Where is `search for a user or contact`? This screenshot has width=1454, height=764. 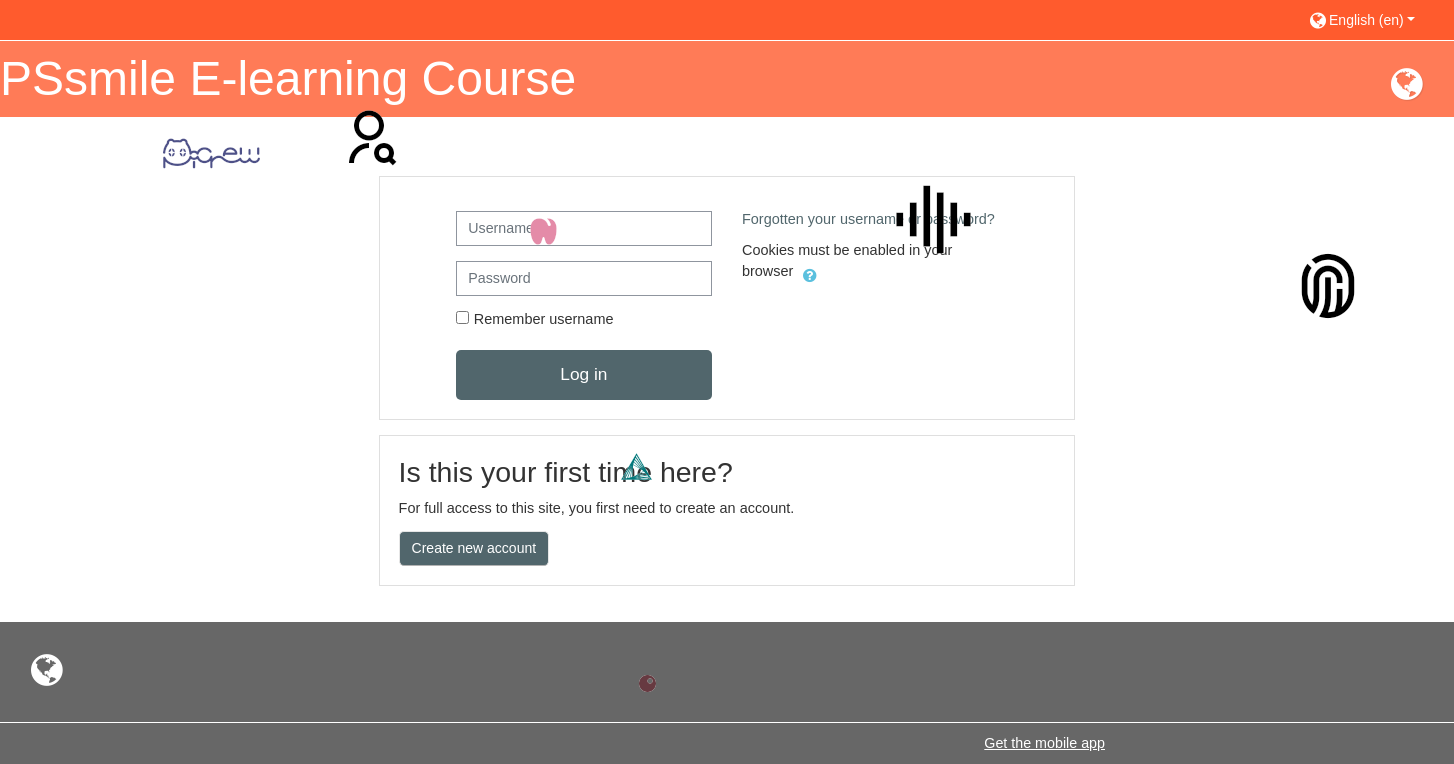
search for a user or contact is located at coordinates (369, 138).